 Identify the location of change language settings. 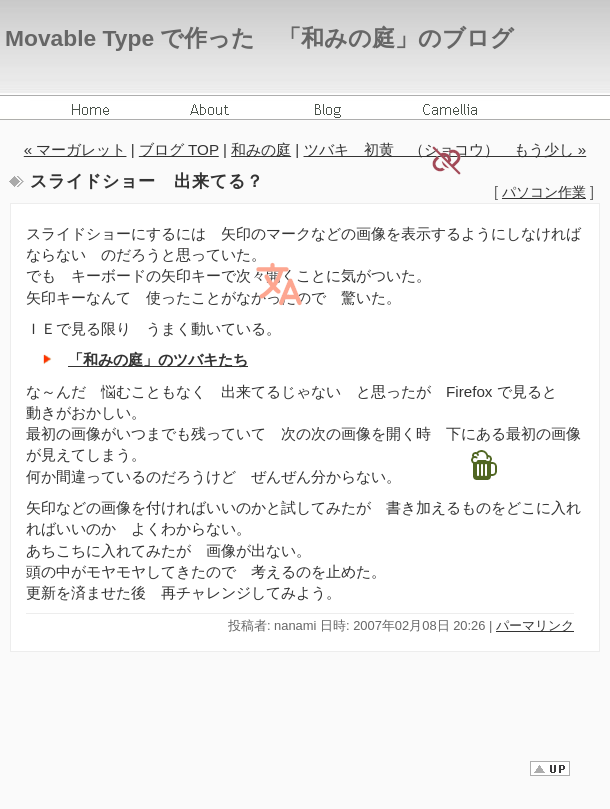
(279, 284).